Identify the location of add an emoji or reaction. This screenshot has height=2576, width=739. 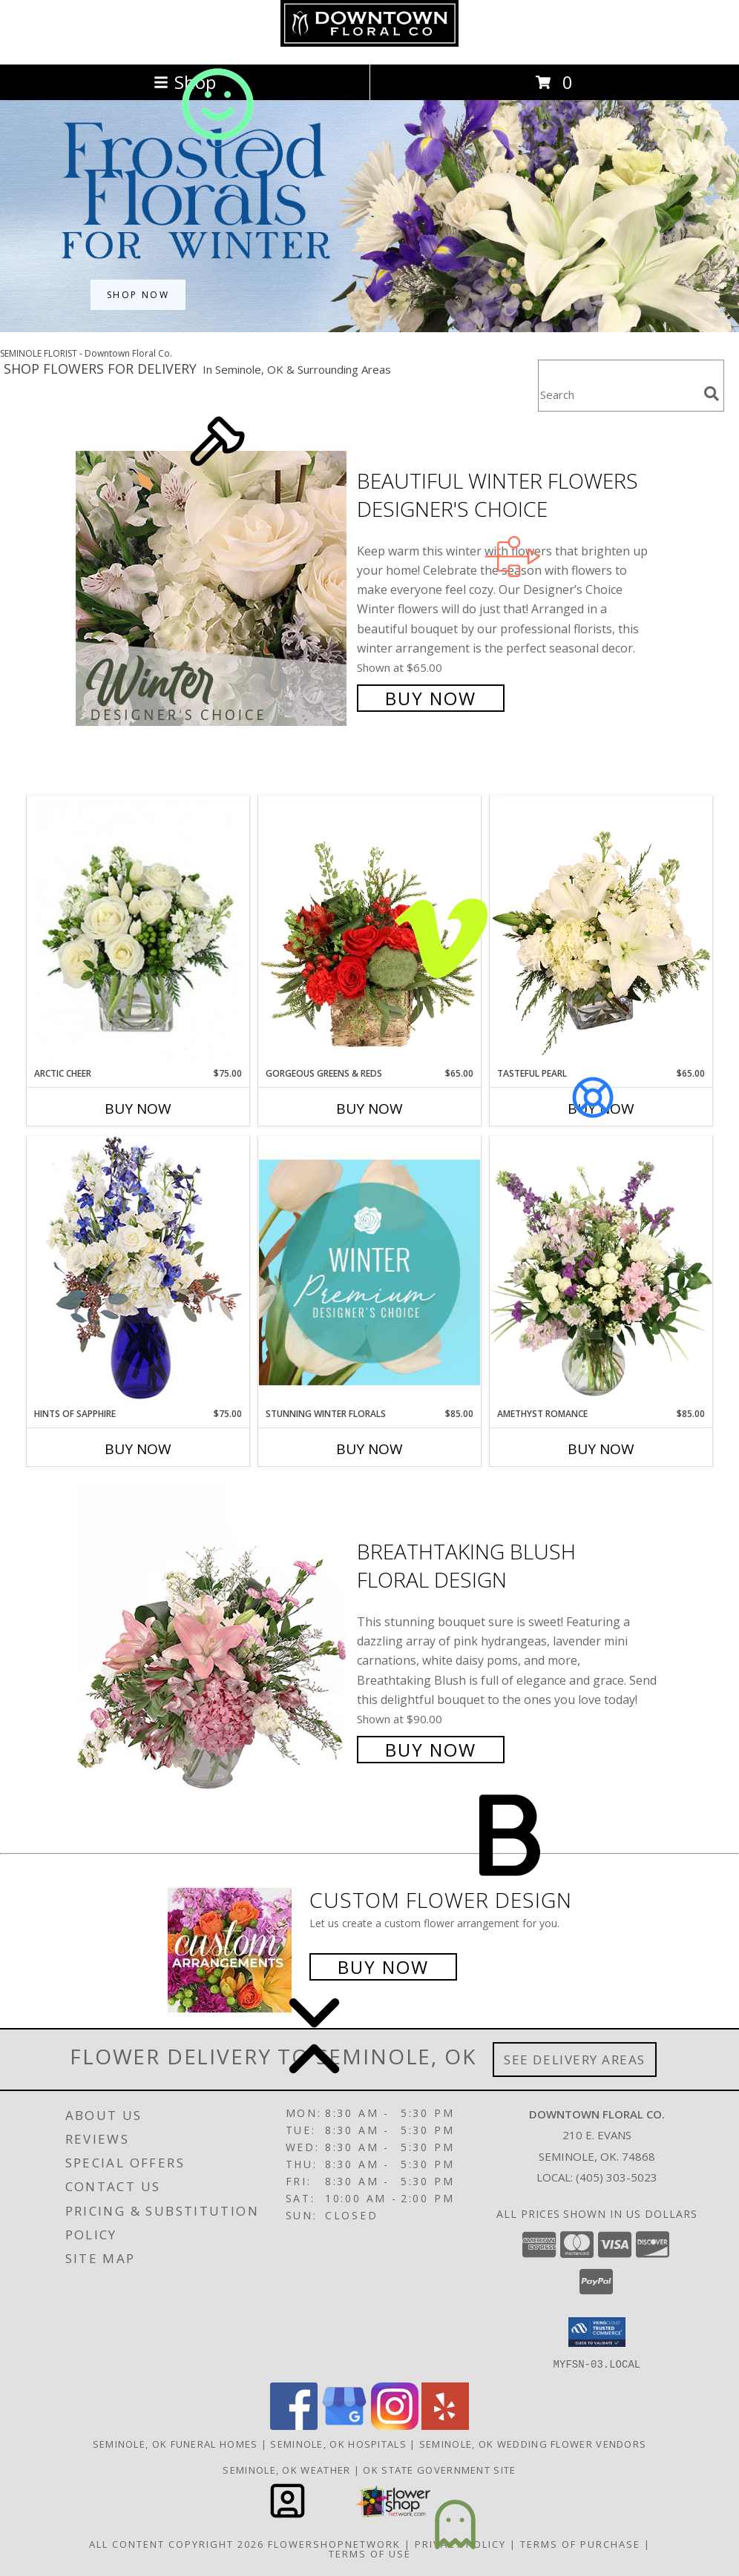
(217, 104).